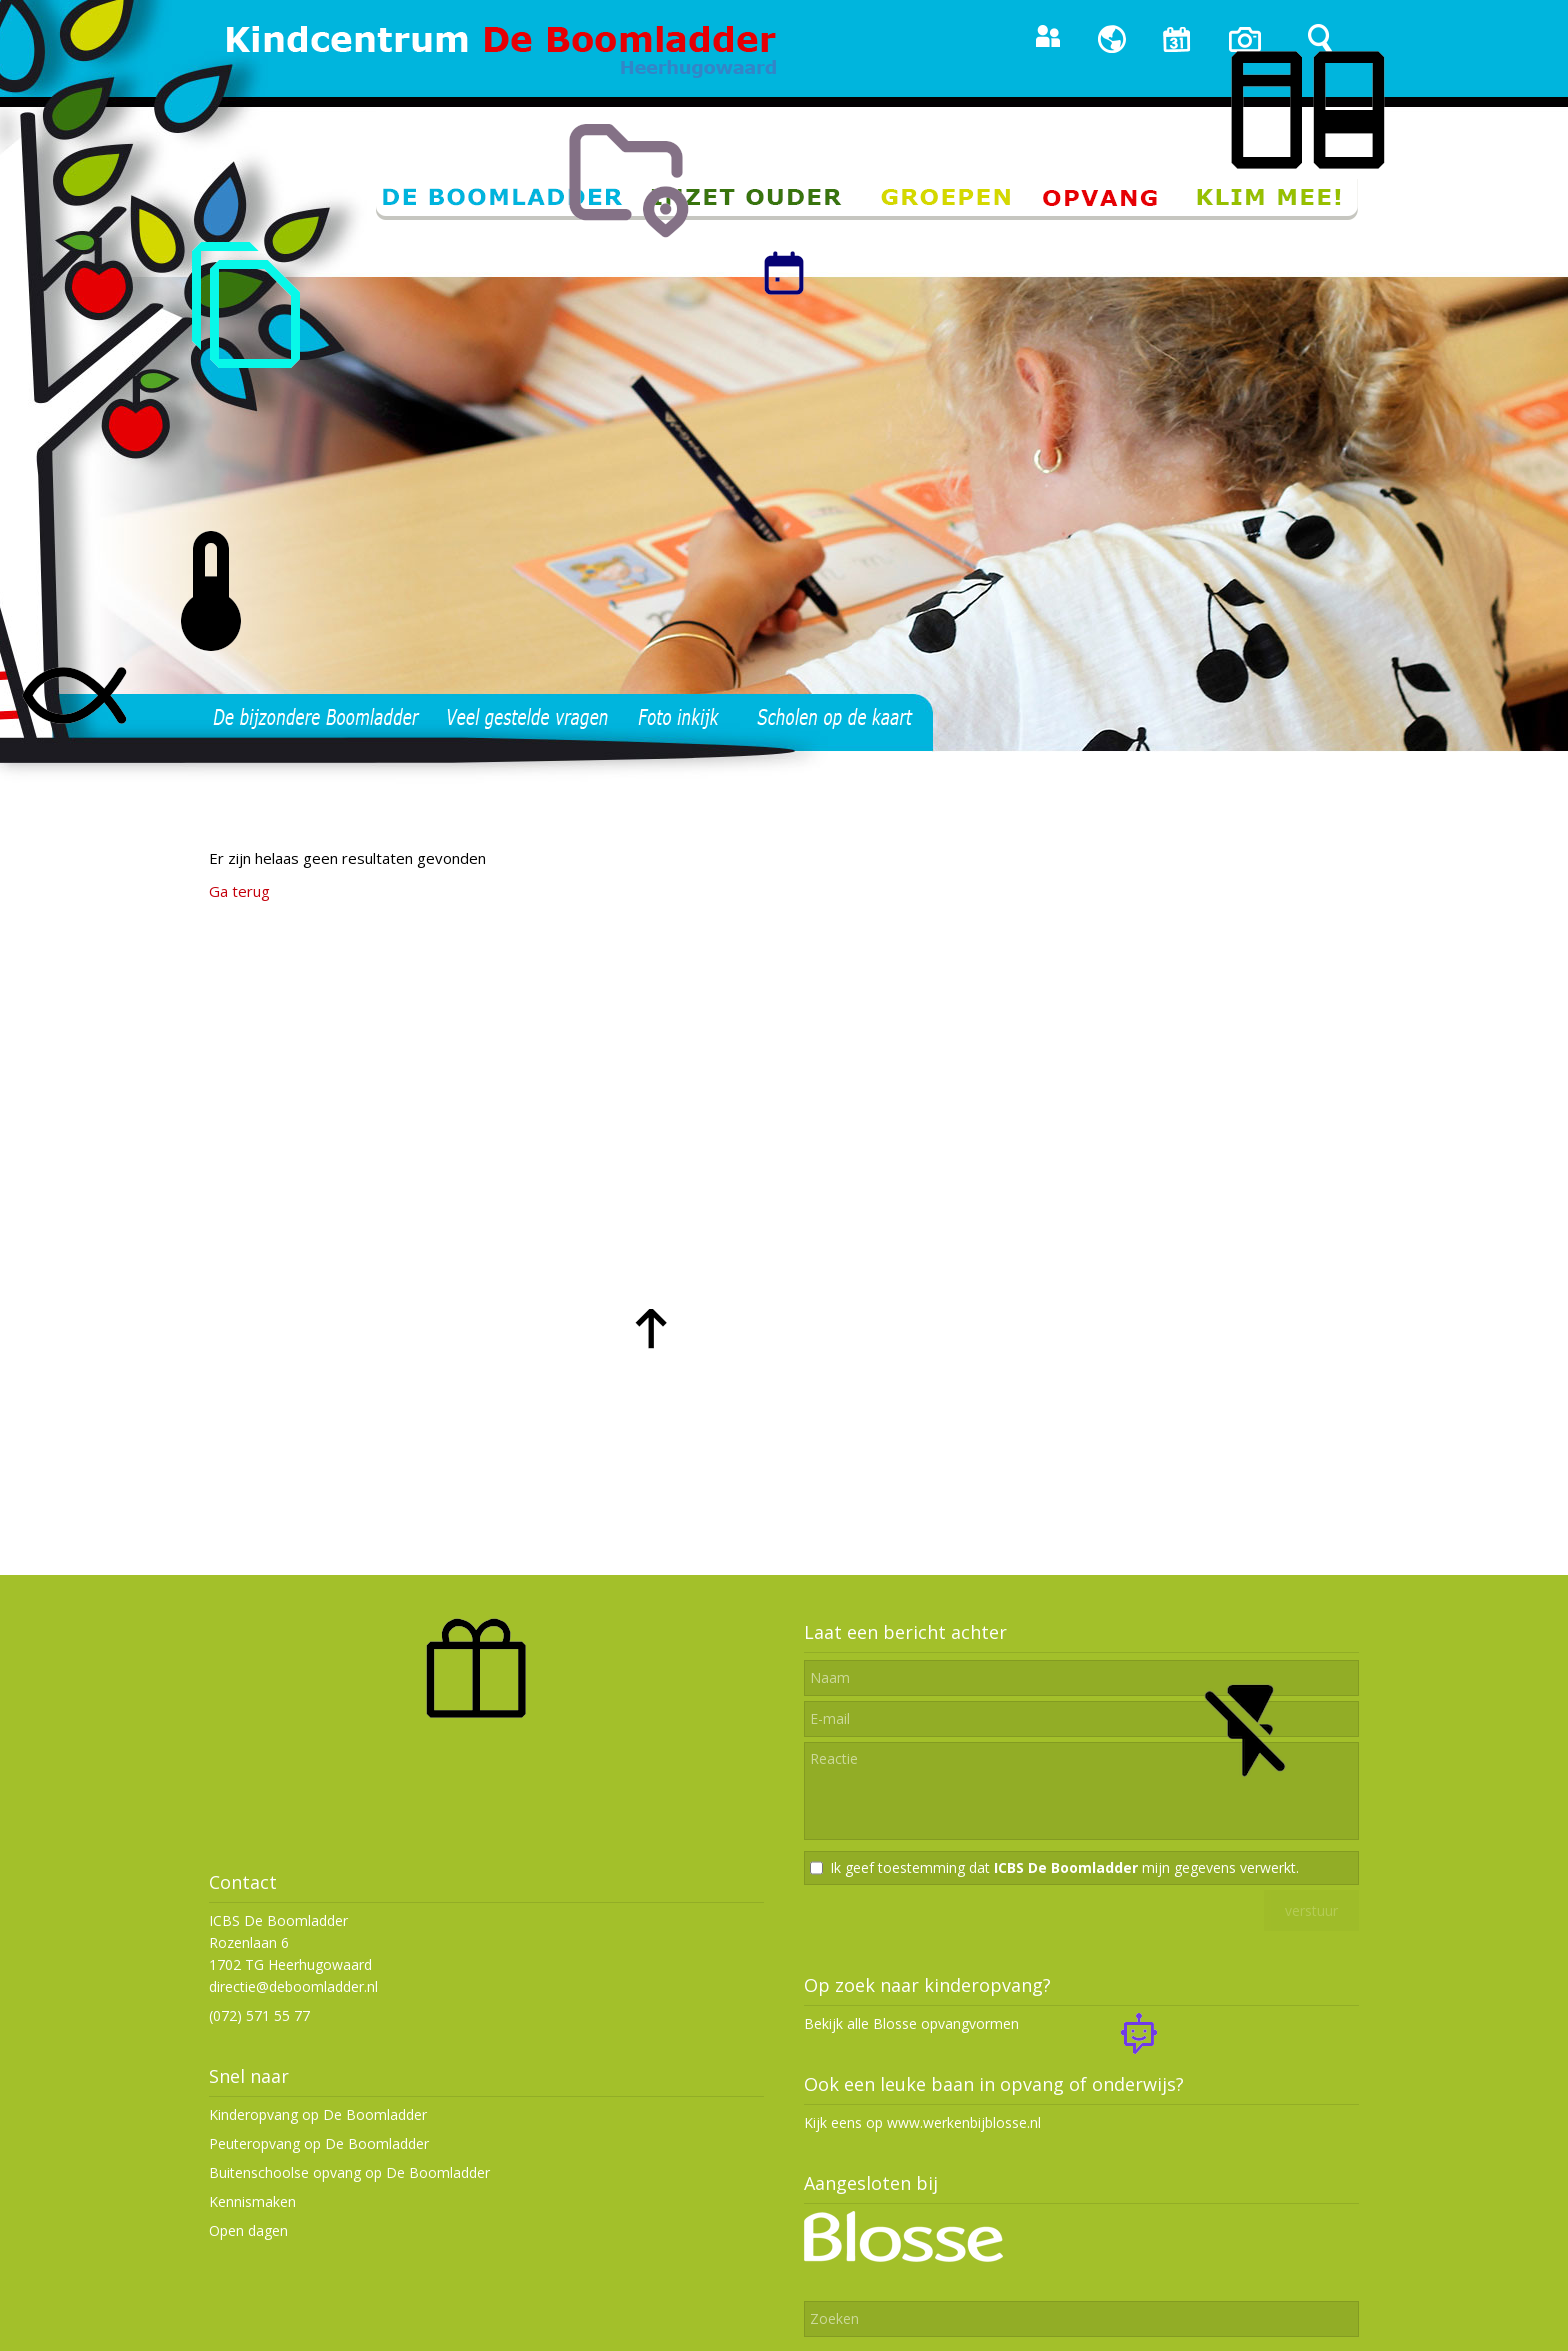  Describe the element at coordinates (211, 591) in the screenshot. I see `view current temperature` at that location.